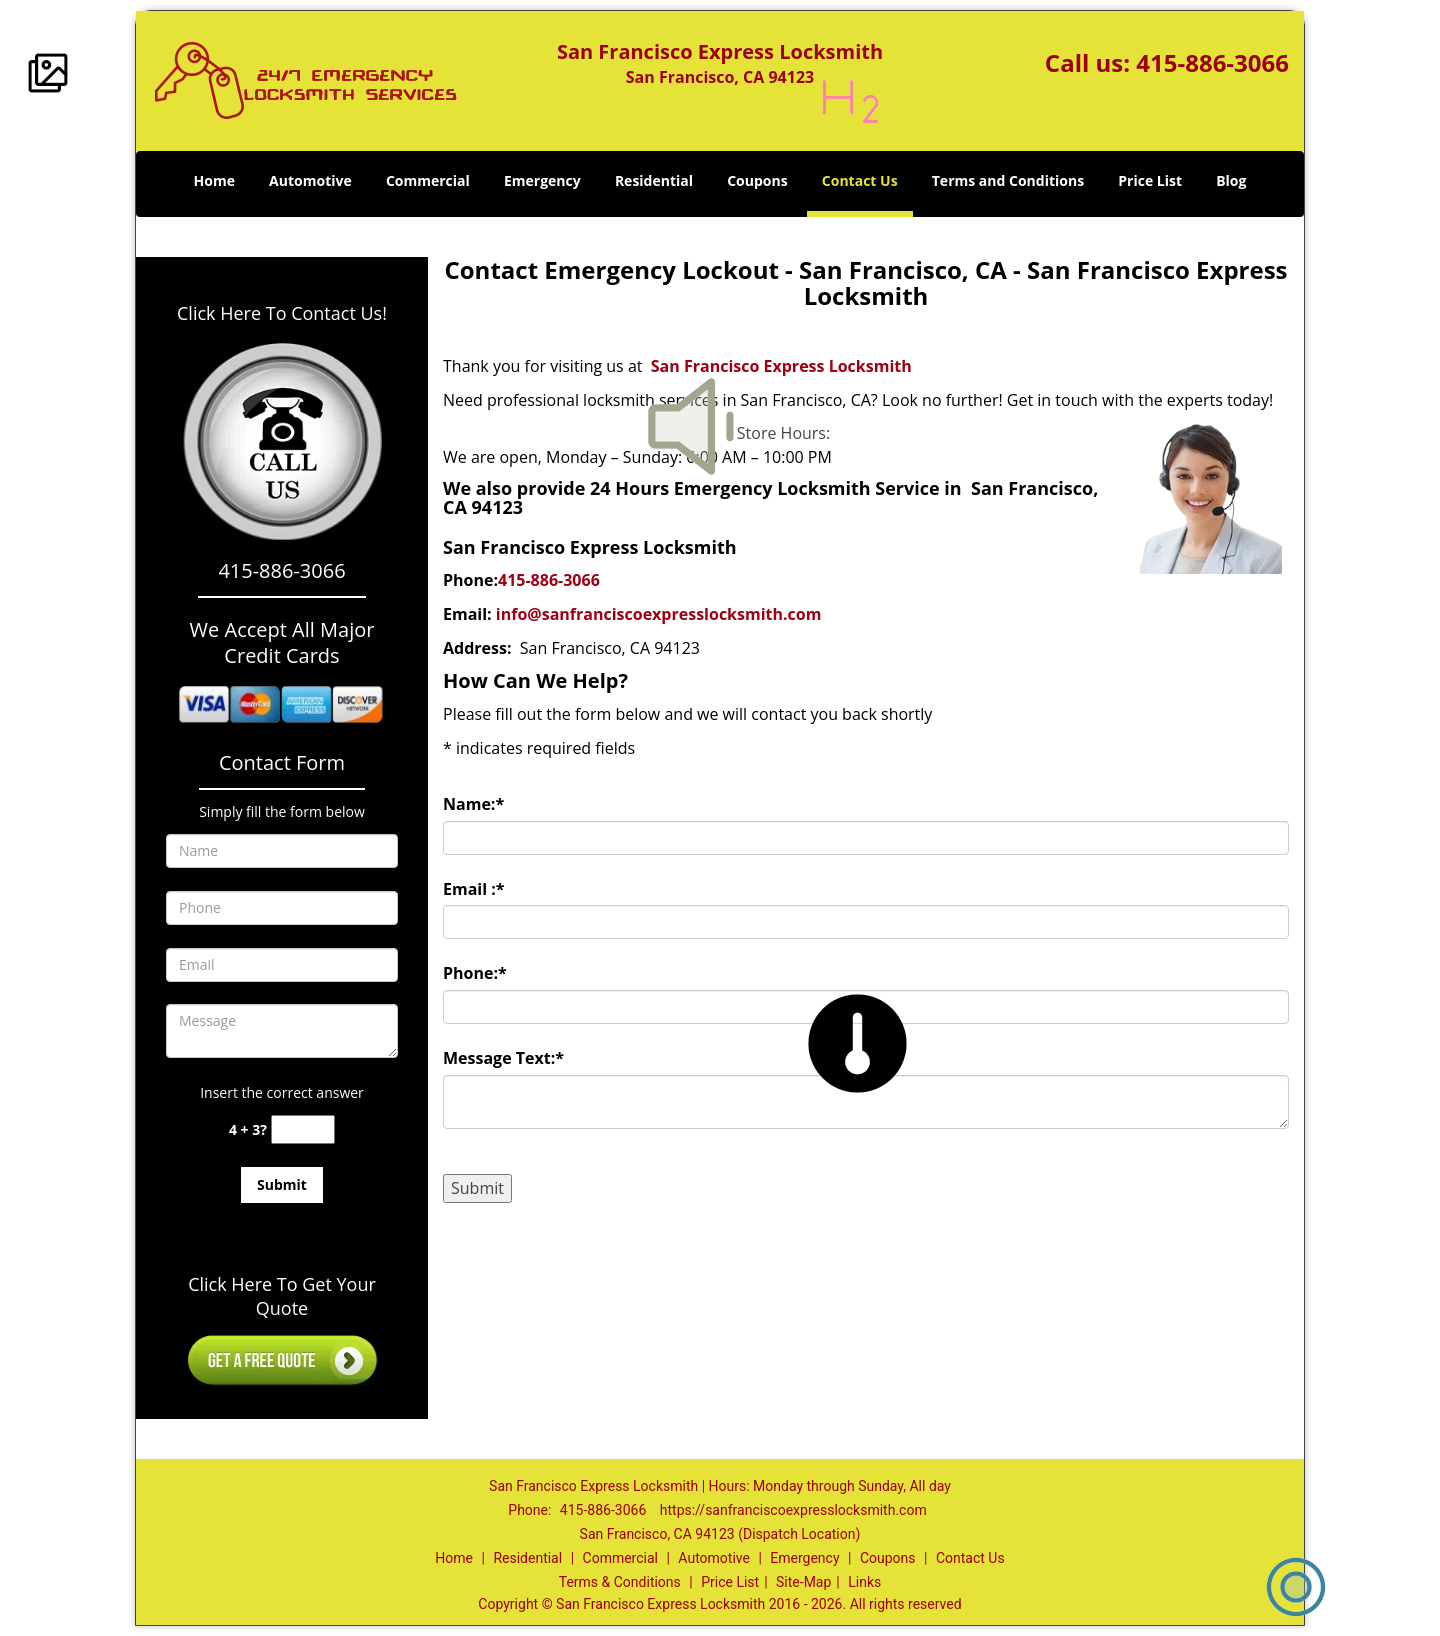 Image resolution: width=1440 pixels, height=1636 pixels. What do you see at coordinates (696, 426) in the screenshot?
I see `audio playing at low volume` at bounding box center [696, 426].